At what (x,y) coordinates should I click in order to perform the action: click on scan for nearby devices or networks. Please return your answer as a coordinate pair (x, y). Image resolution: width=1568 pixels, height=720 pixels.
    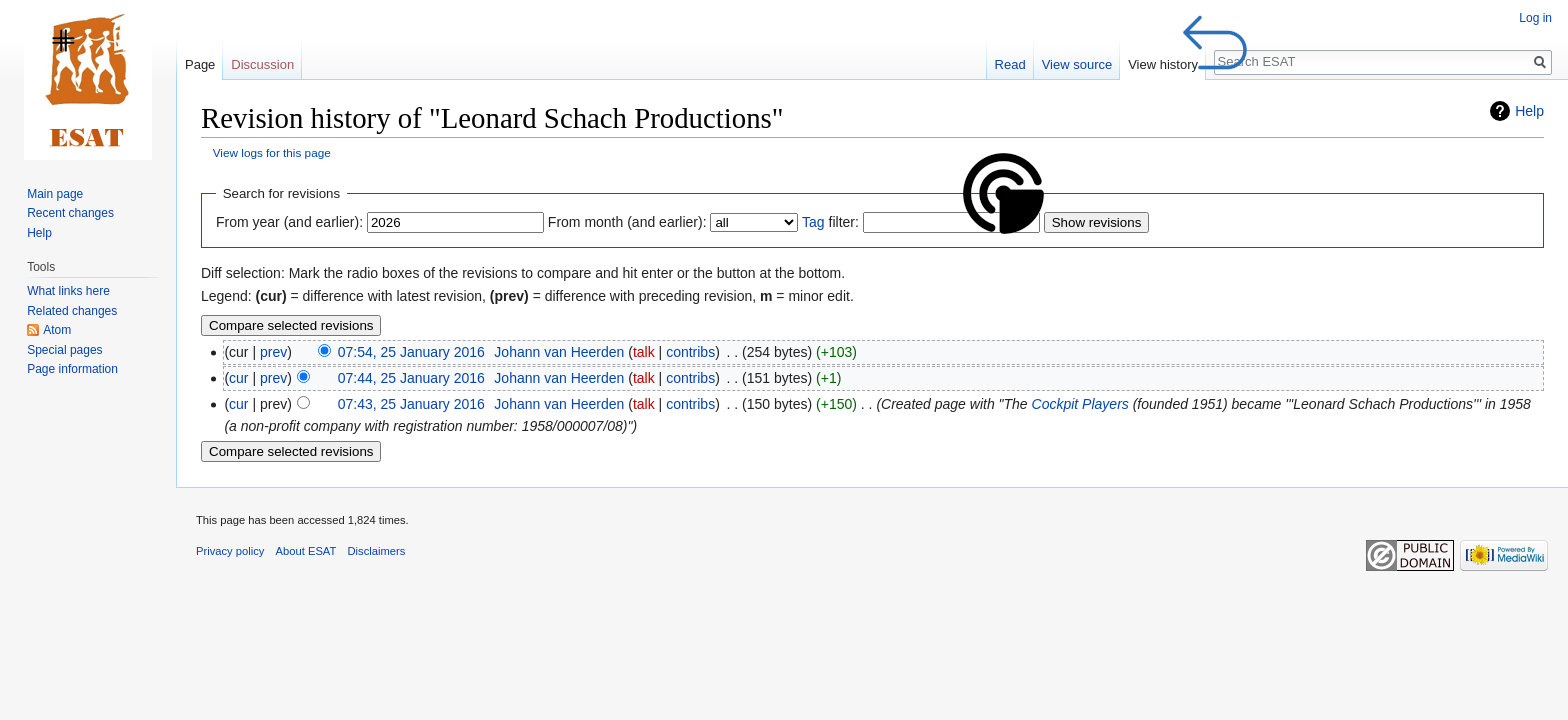
    Looking at the image, I should click on (1003, 193).